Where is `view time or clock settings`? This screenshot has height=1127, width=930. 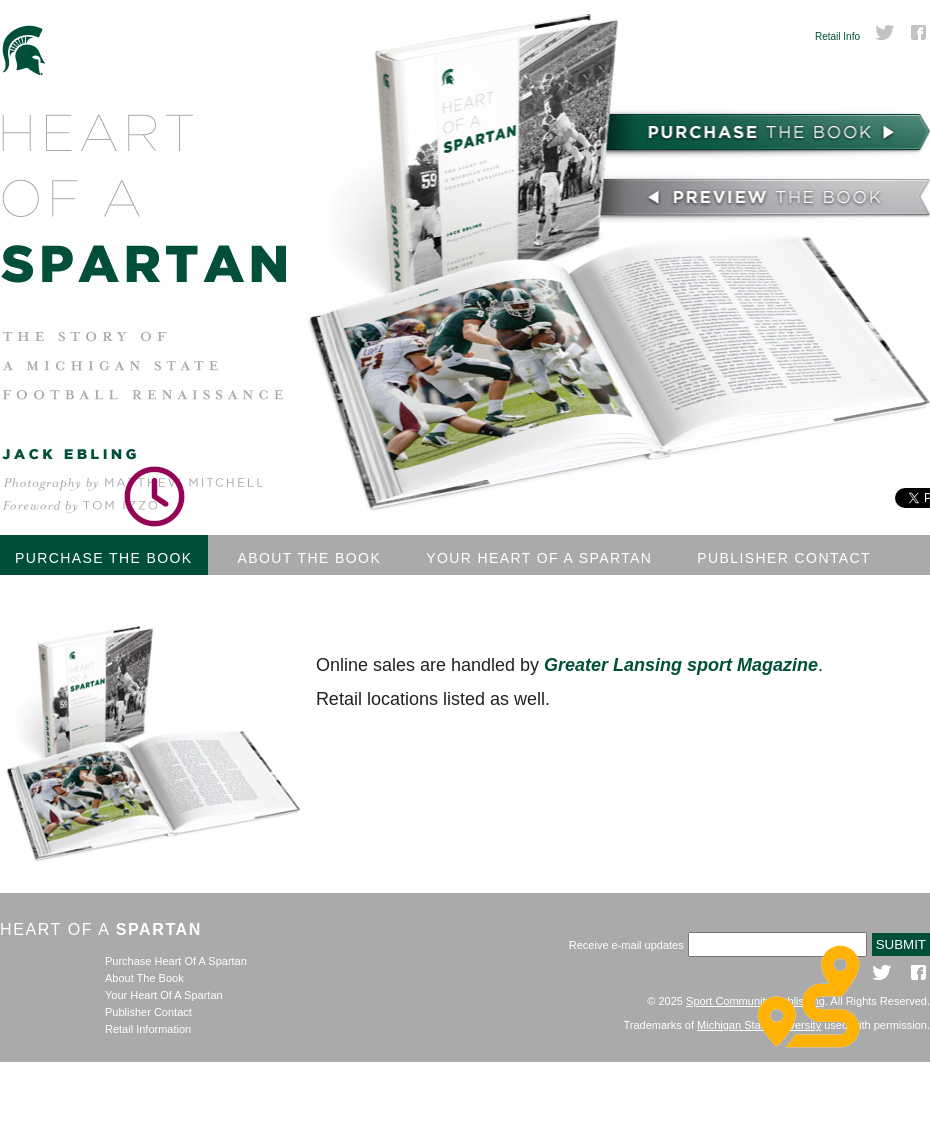
view time or clock settings is located at coordinates (154, 496).